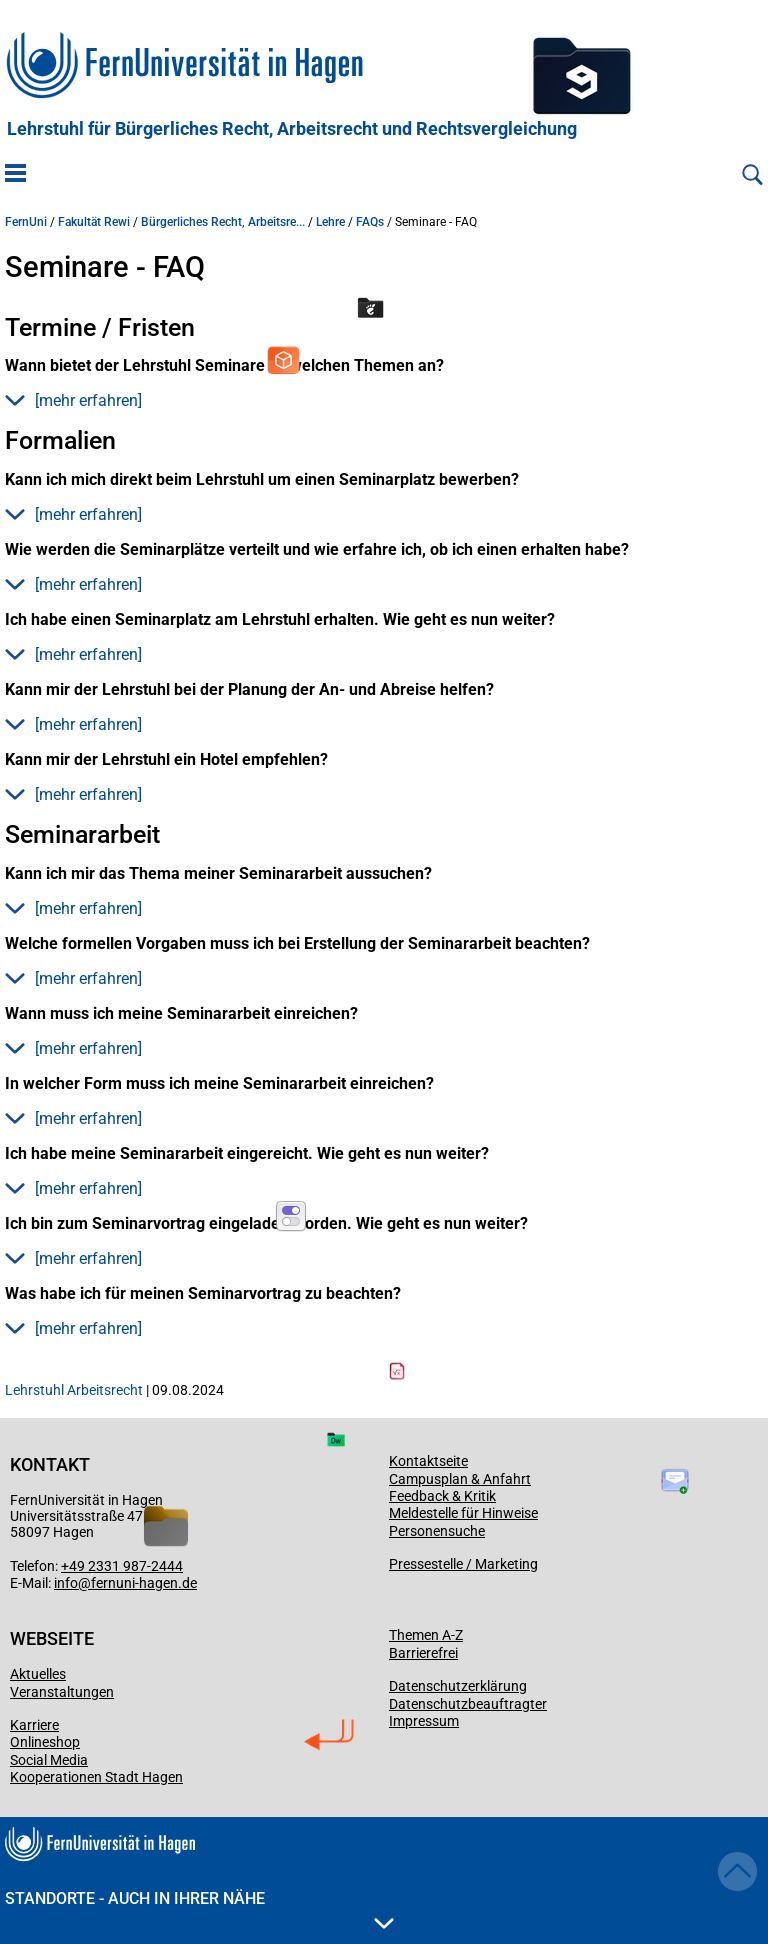  What do you see at coordinates (397, 1371) in the screenshot?
I see `open a formula template file` at bounding box center [397, 1371].